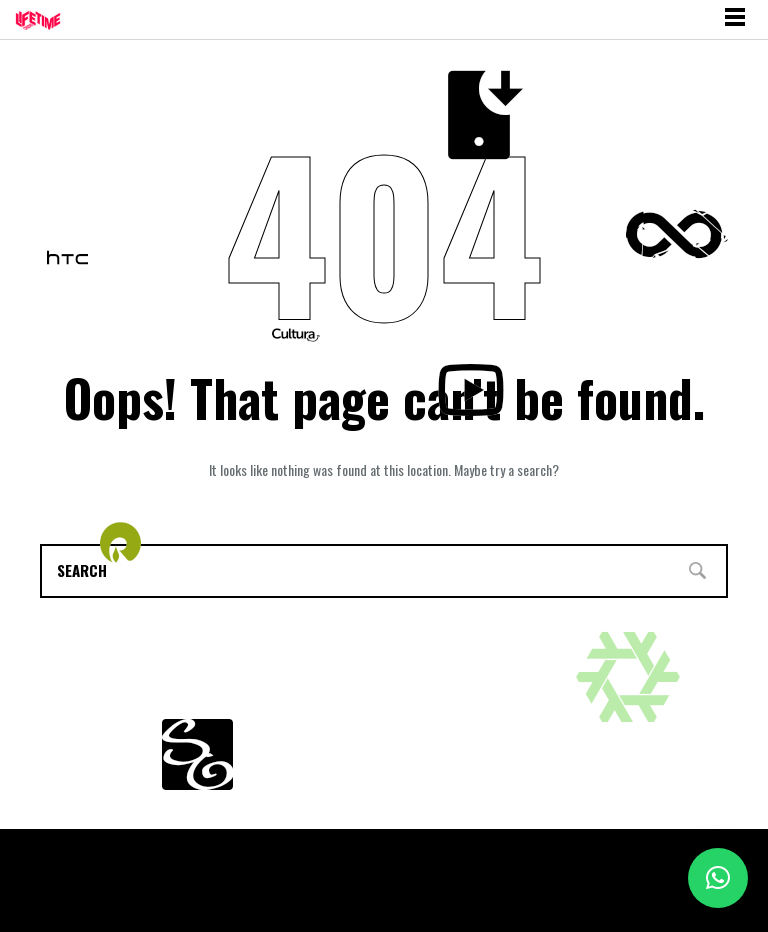 This screenshot has height=932, width=768. Describe the element at coordinates (628, 677) in the screenshot. I see `NixOS Linux distribution logo` at that location.